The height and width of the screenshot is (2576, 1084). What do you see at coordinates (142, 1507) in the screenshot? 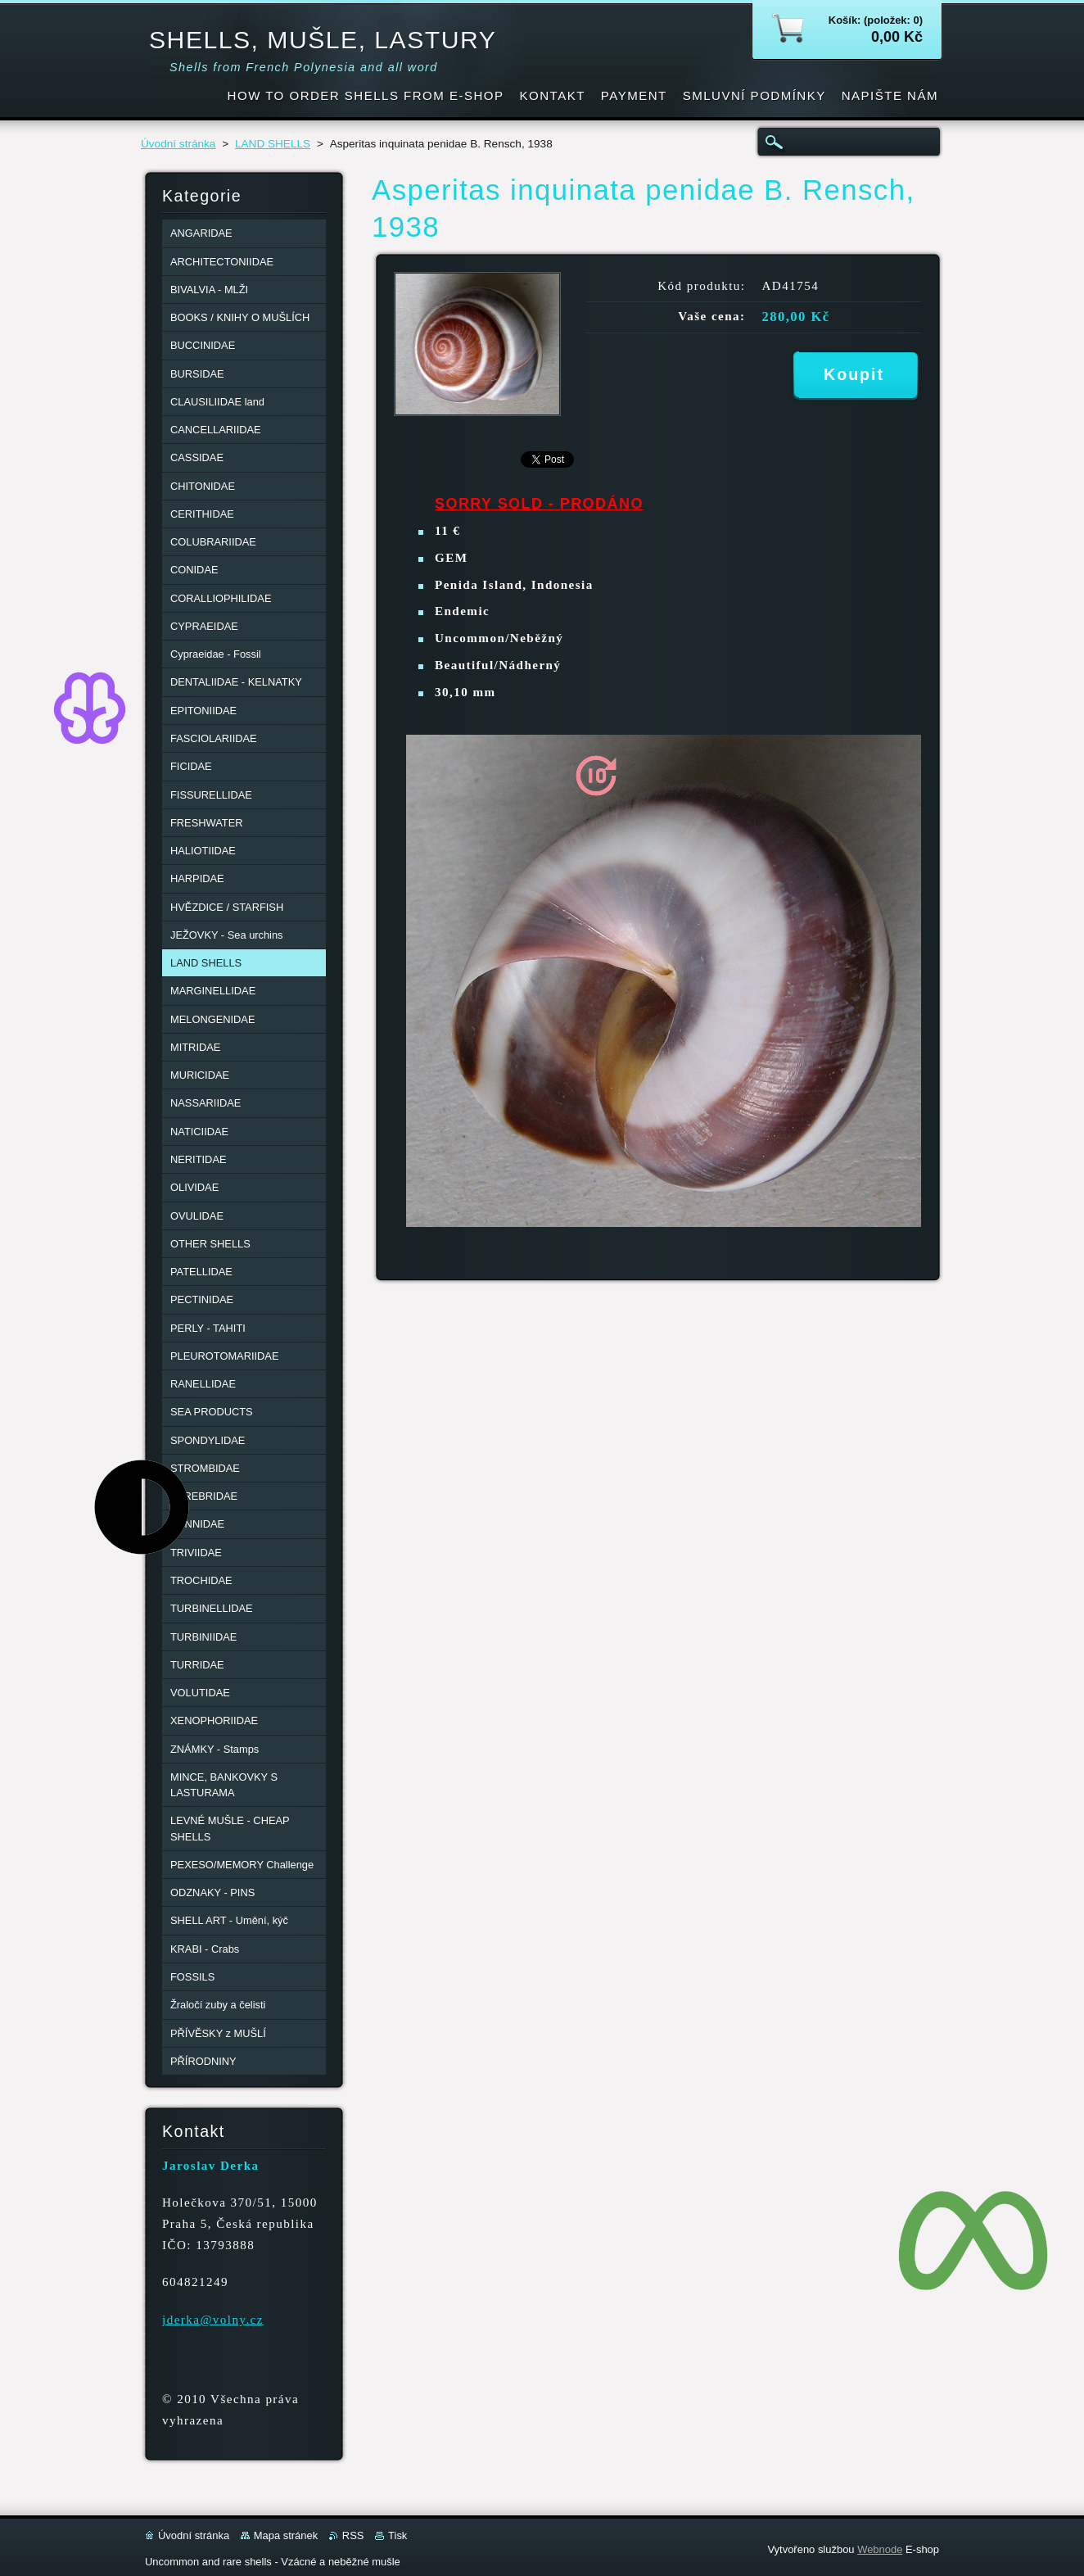
I see `loading indicator showing 50% progress` at bounding box center [142, 1507].